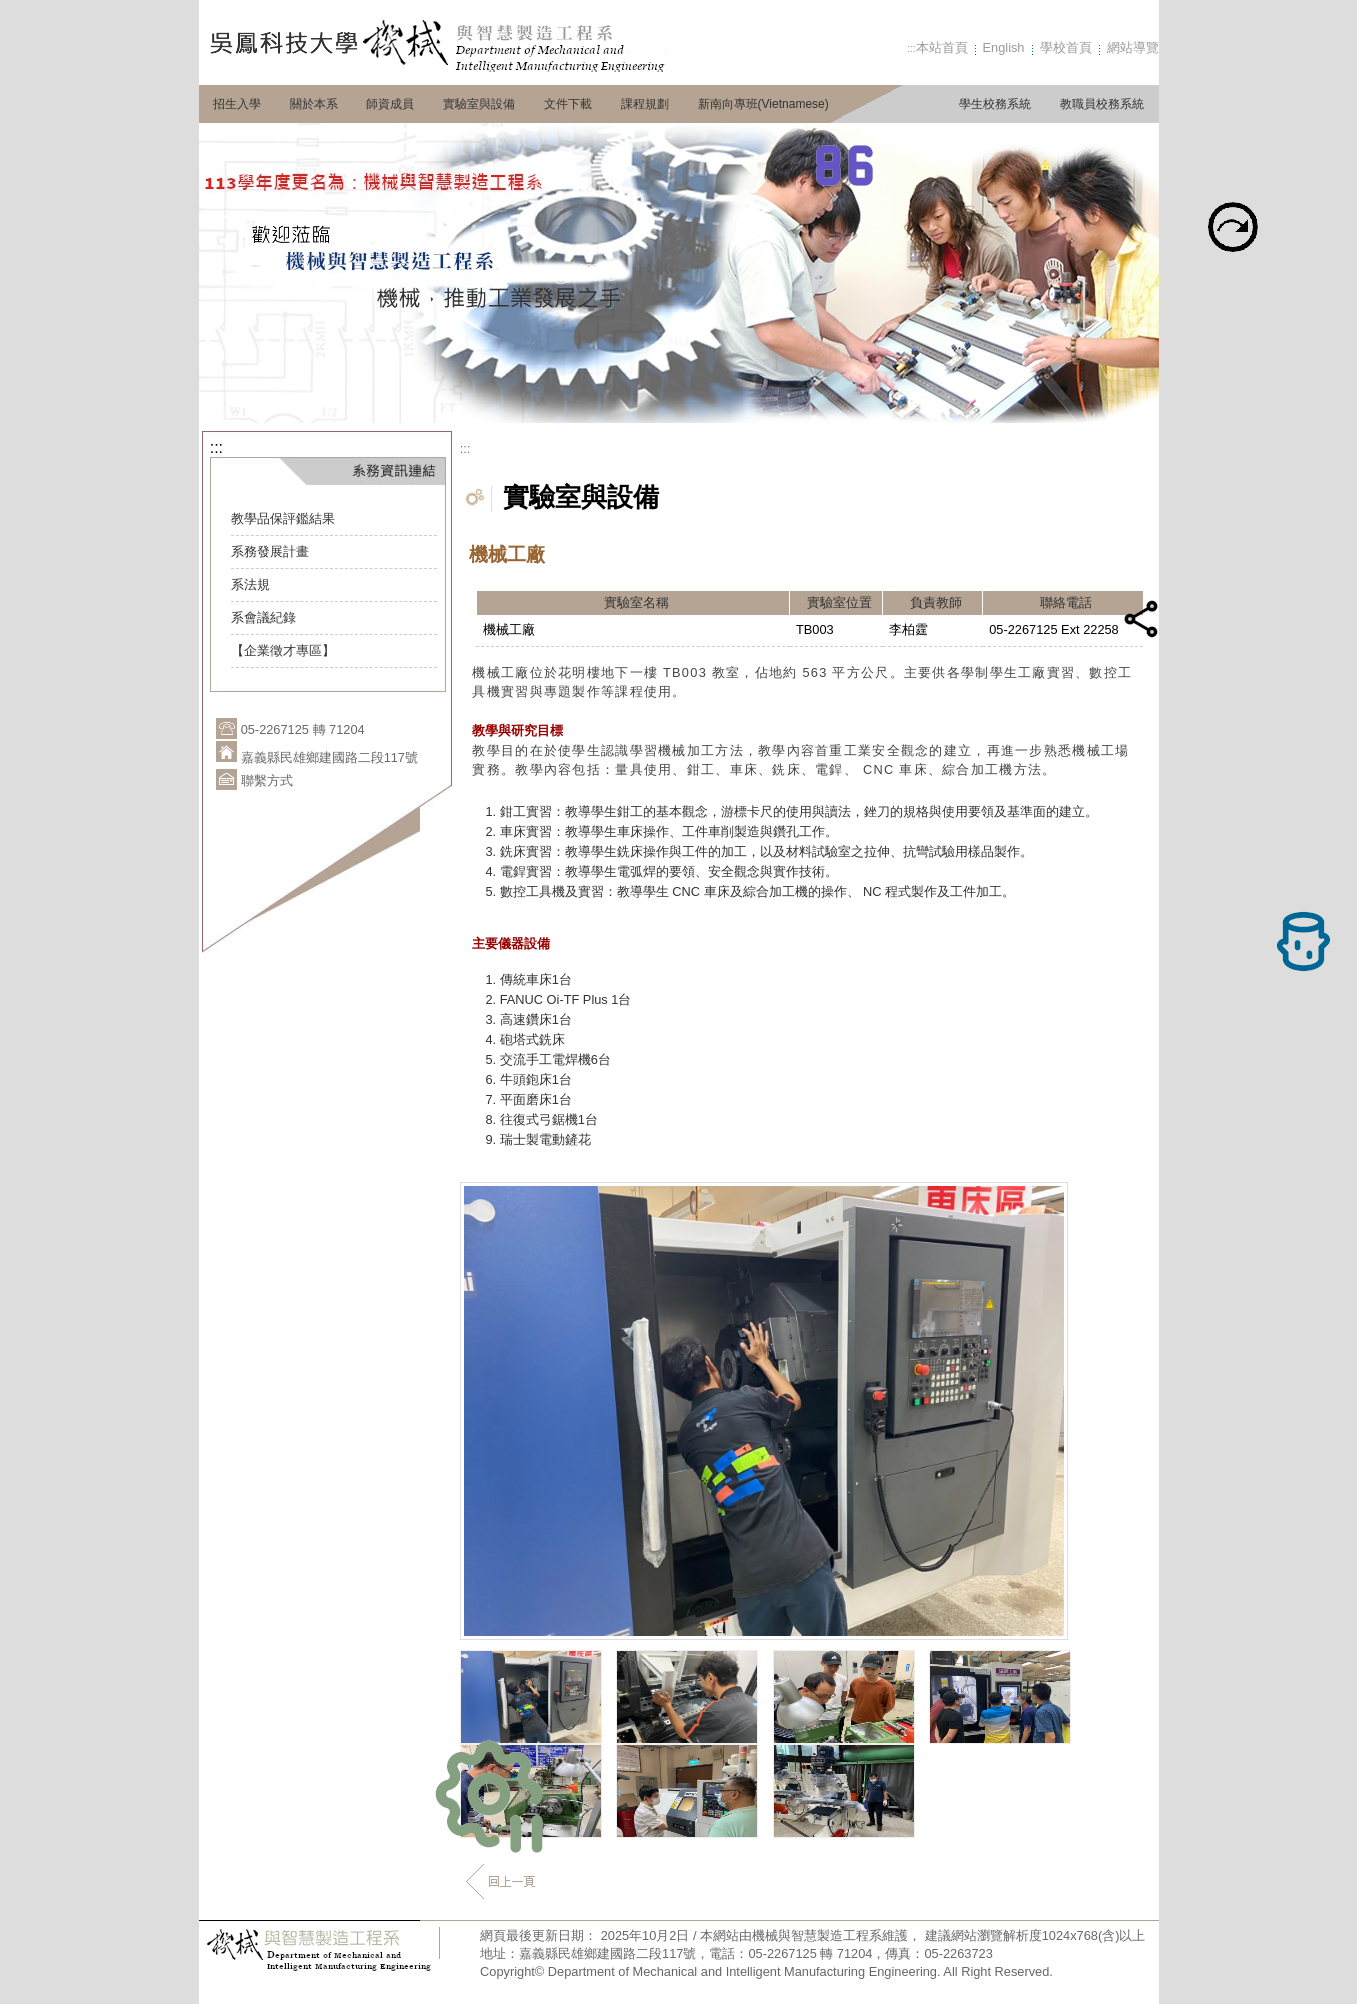 This screenshot has height=2004, width=1357. Describe the element at coordinates (489, 1794) in the screenshot. I see `pause settings synchronization` at that location.